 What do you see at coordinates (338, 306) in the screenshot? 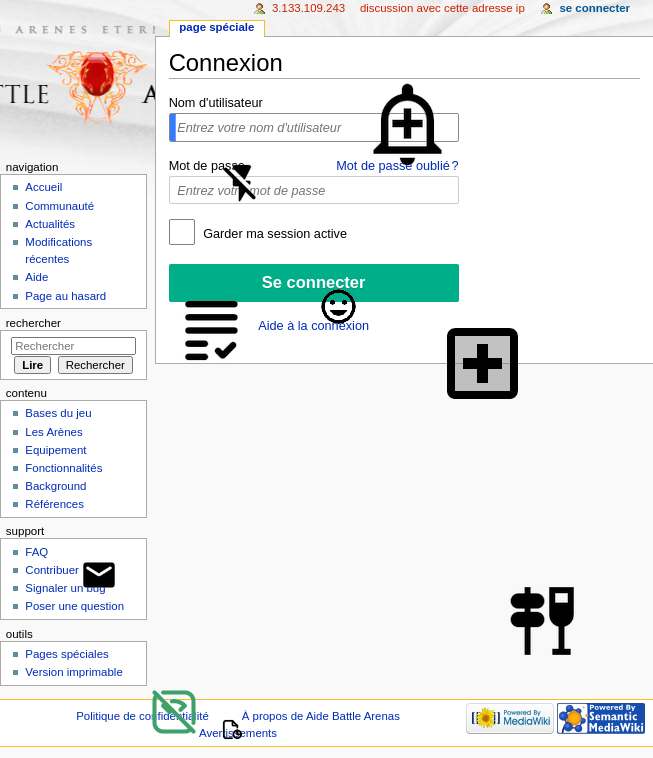
I see `tag people in a photo` at bounding box center [338, 306].